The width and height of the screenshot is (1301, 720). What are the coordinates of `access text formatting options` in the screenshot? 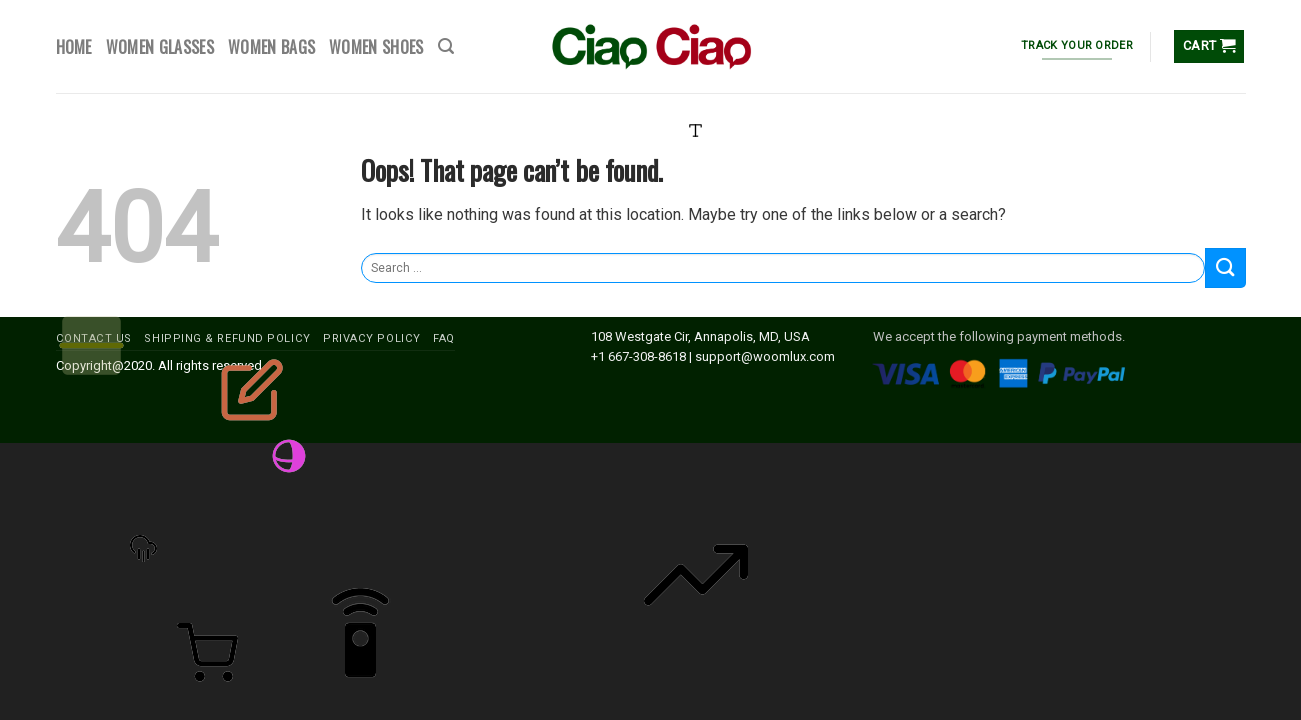 It's located at (695, 130).